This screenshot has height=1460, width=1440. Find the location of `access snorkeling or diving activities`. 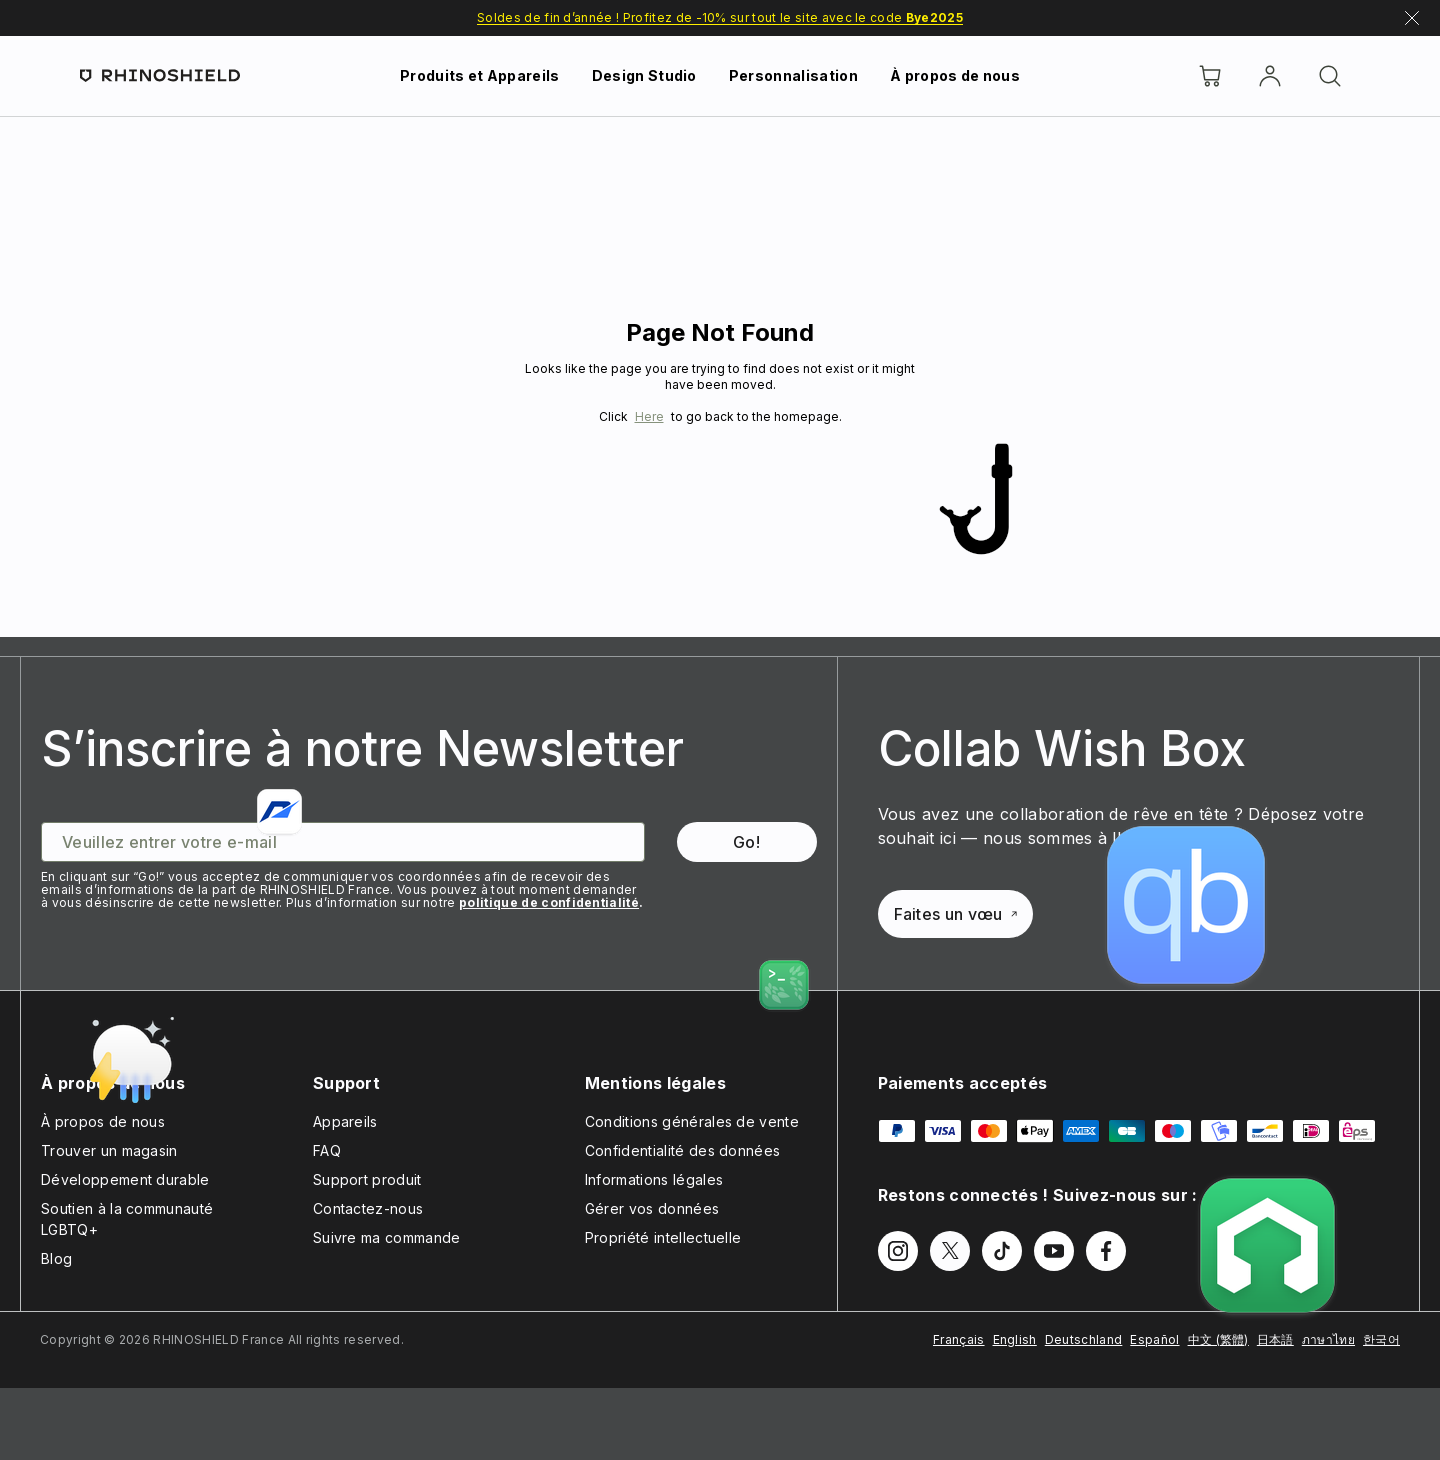

access snorkeling or diving activities is located at coordinates (976, 499).